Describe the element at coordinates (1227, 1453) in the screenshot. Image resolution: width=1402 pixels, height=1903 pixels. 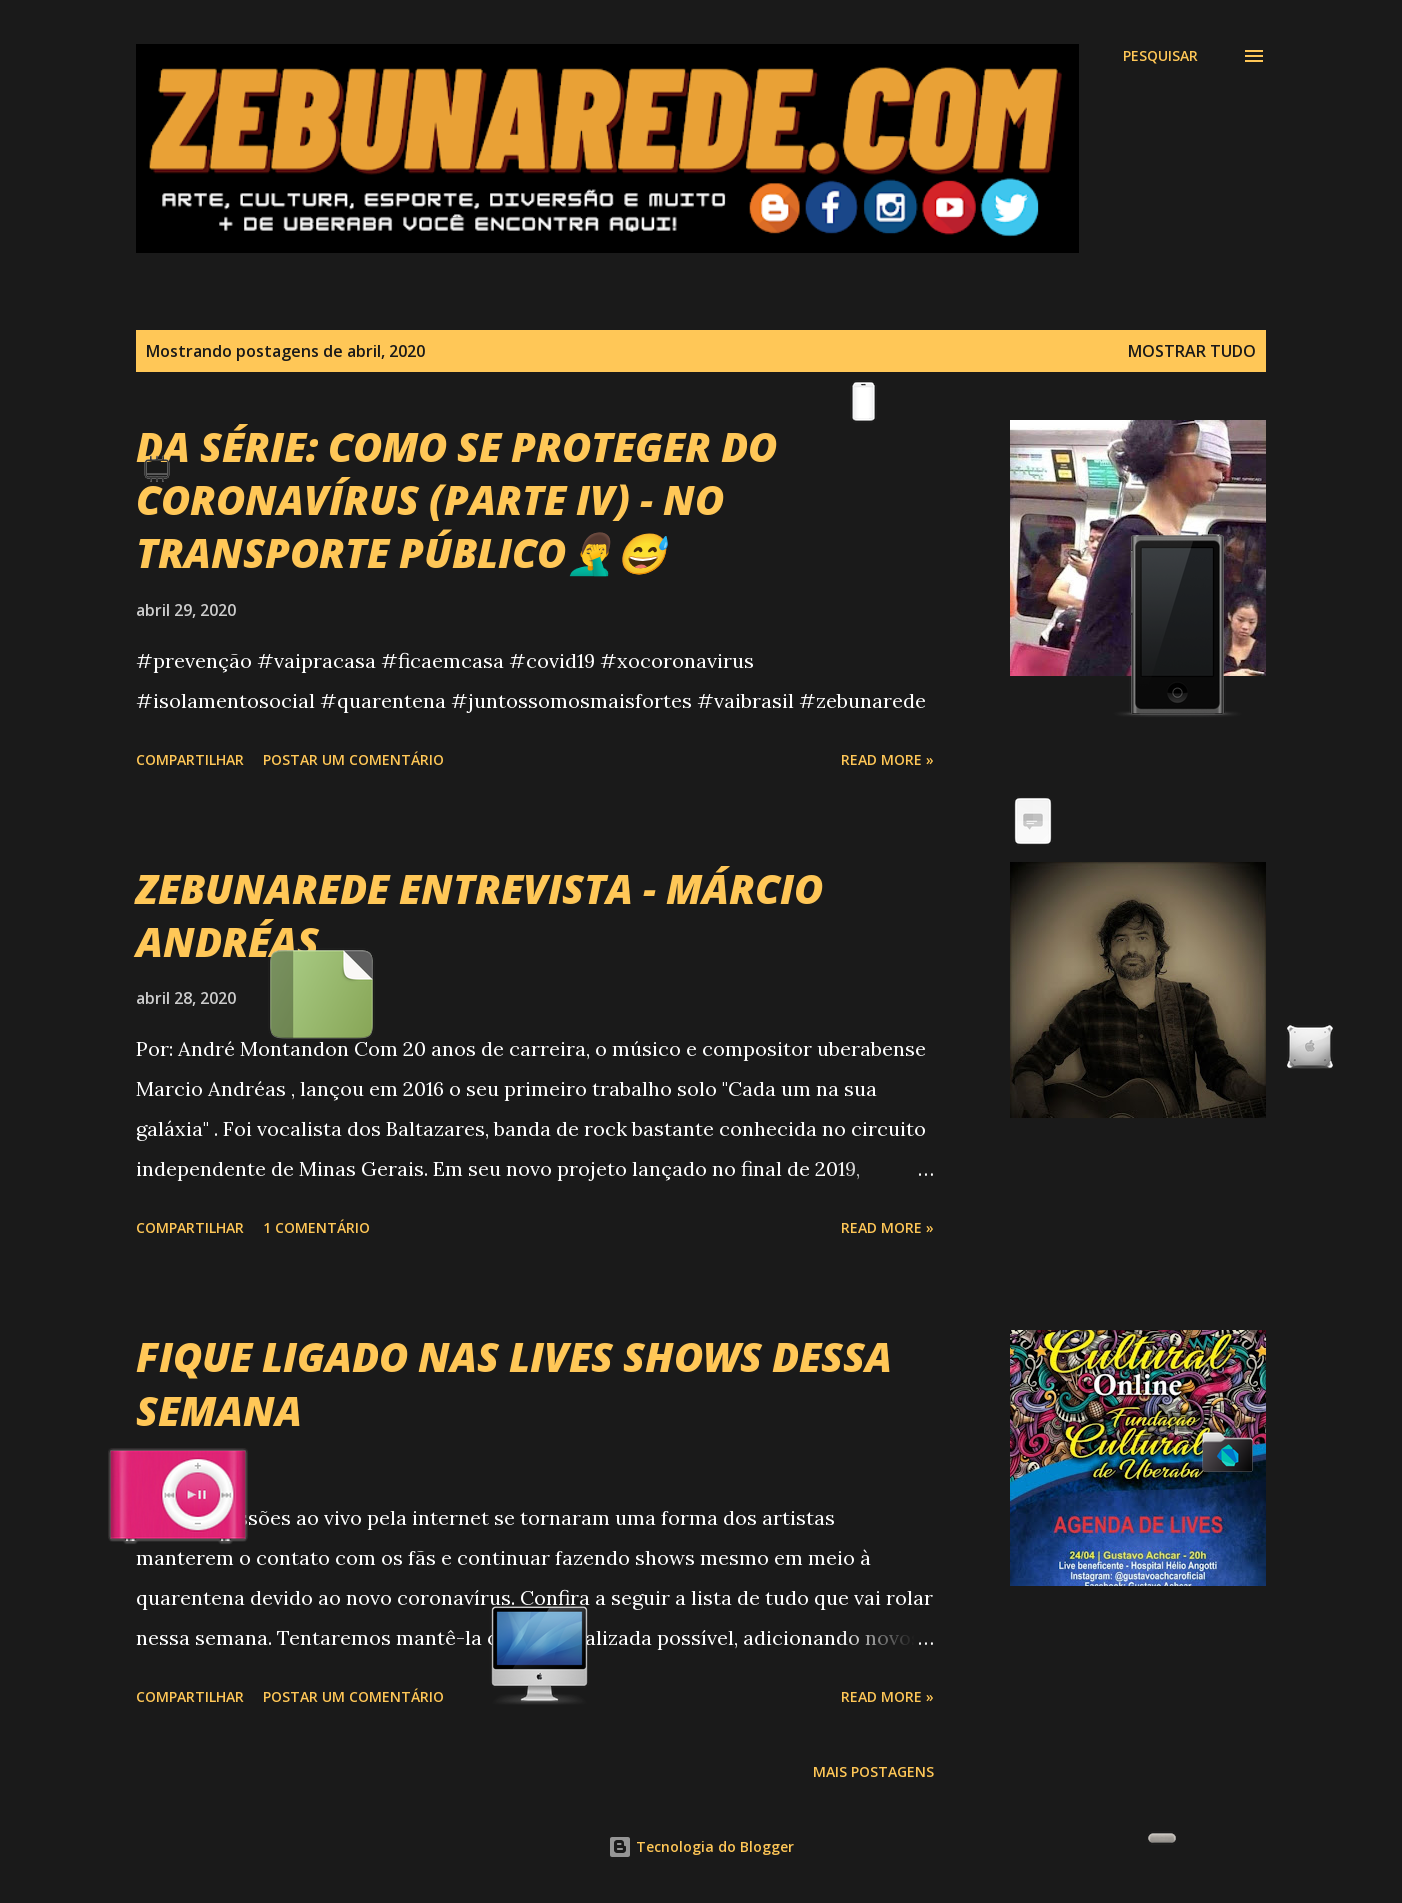
I see `open dart project folder` at that location.